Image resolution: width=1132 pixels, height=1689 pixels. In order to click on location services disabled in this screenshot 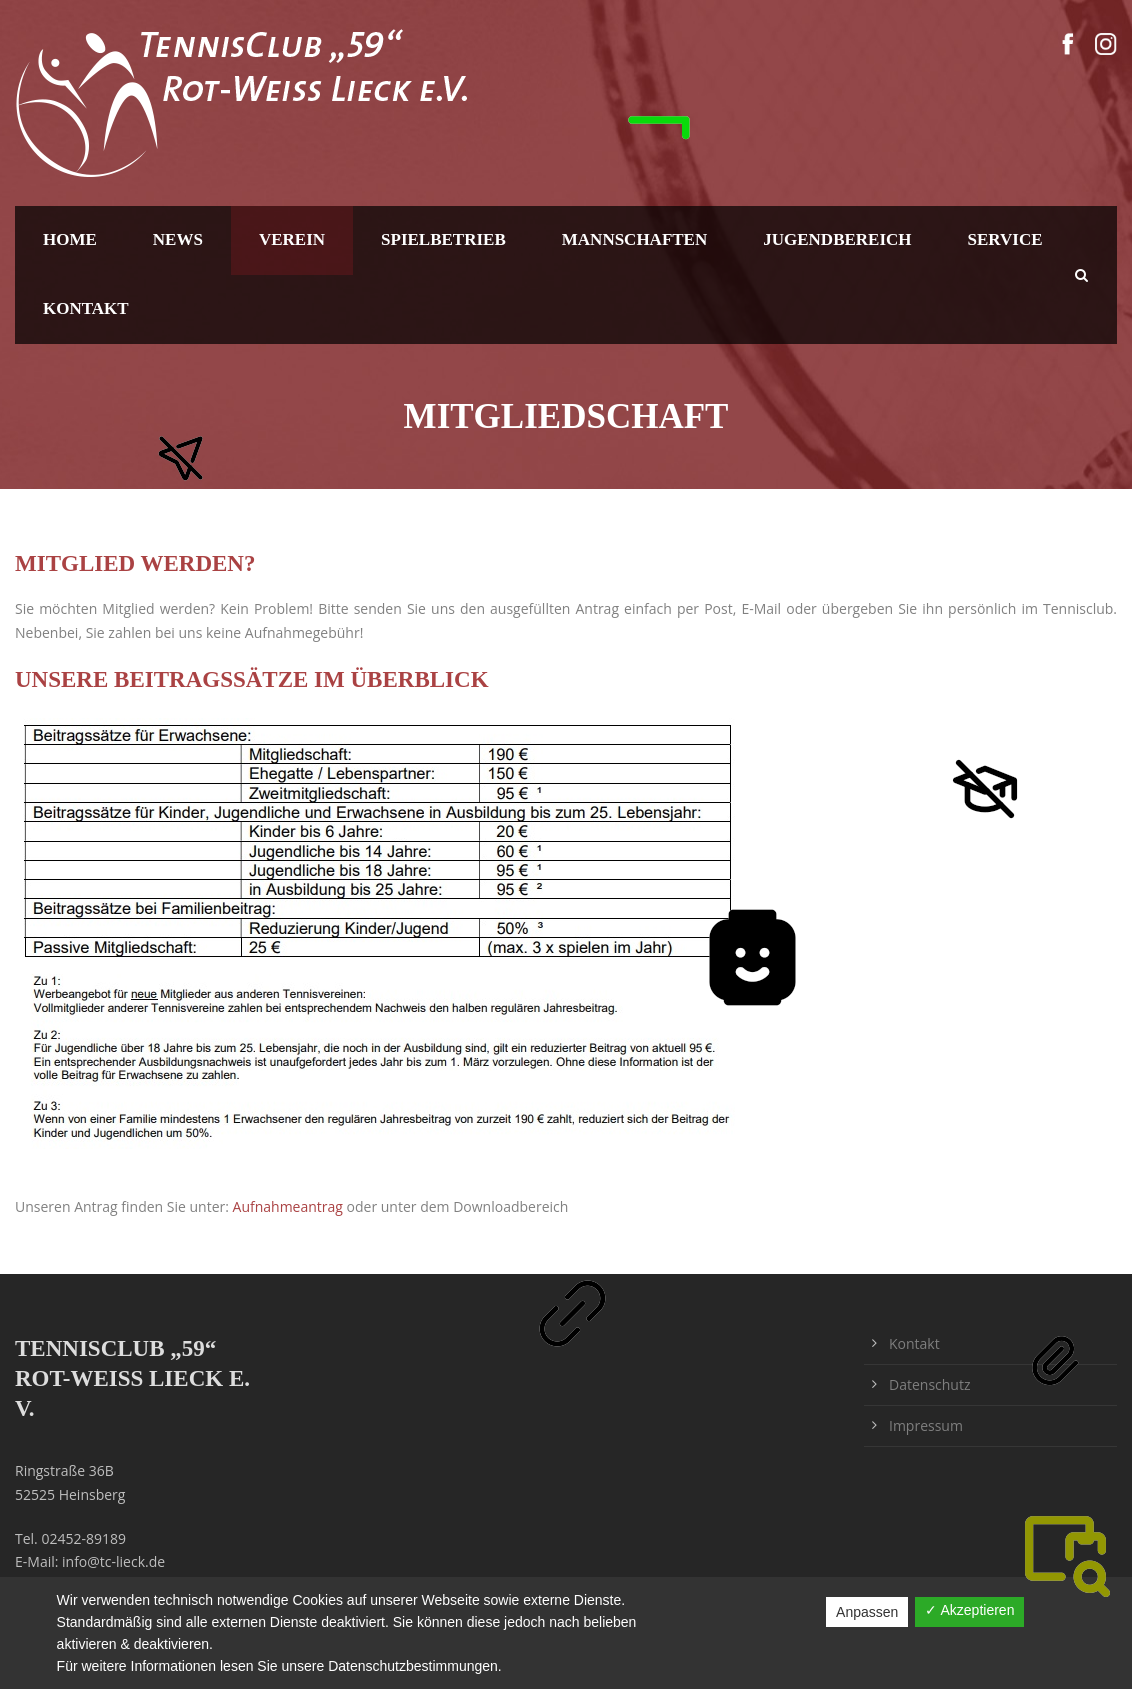, I will do `click(181, 458)`.